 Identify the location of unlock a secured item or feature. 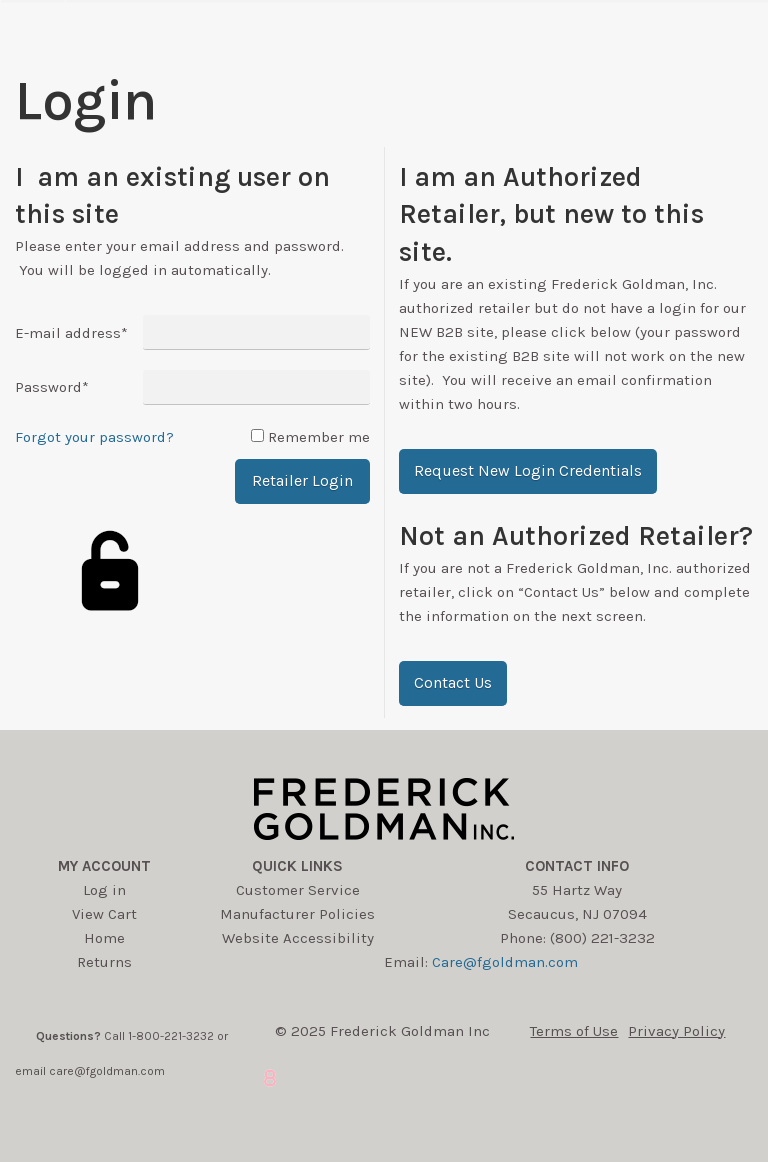
(110, 573).